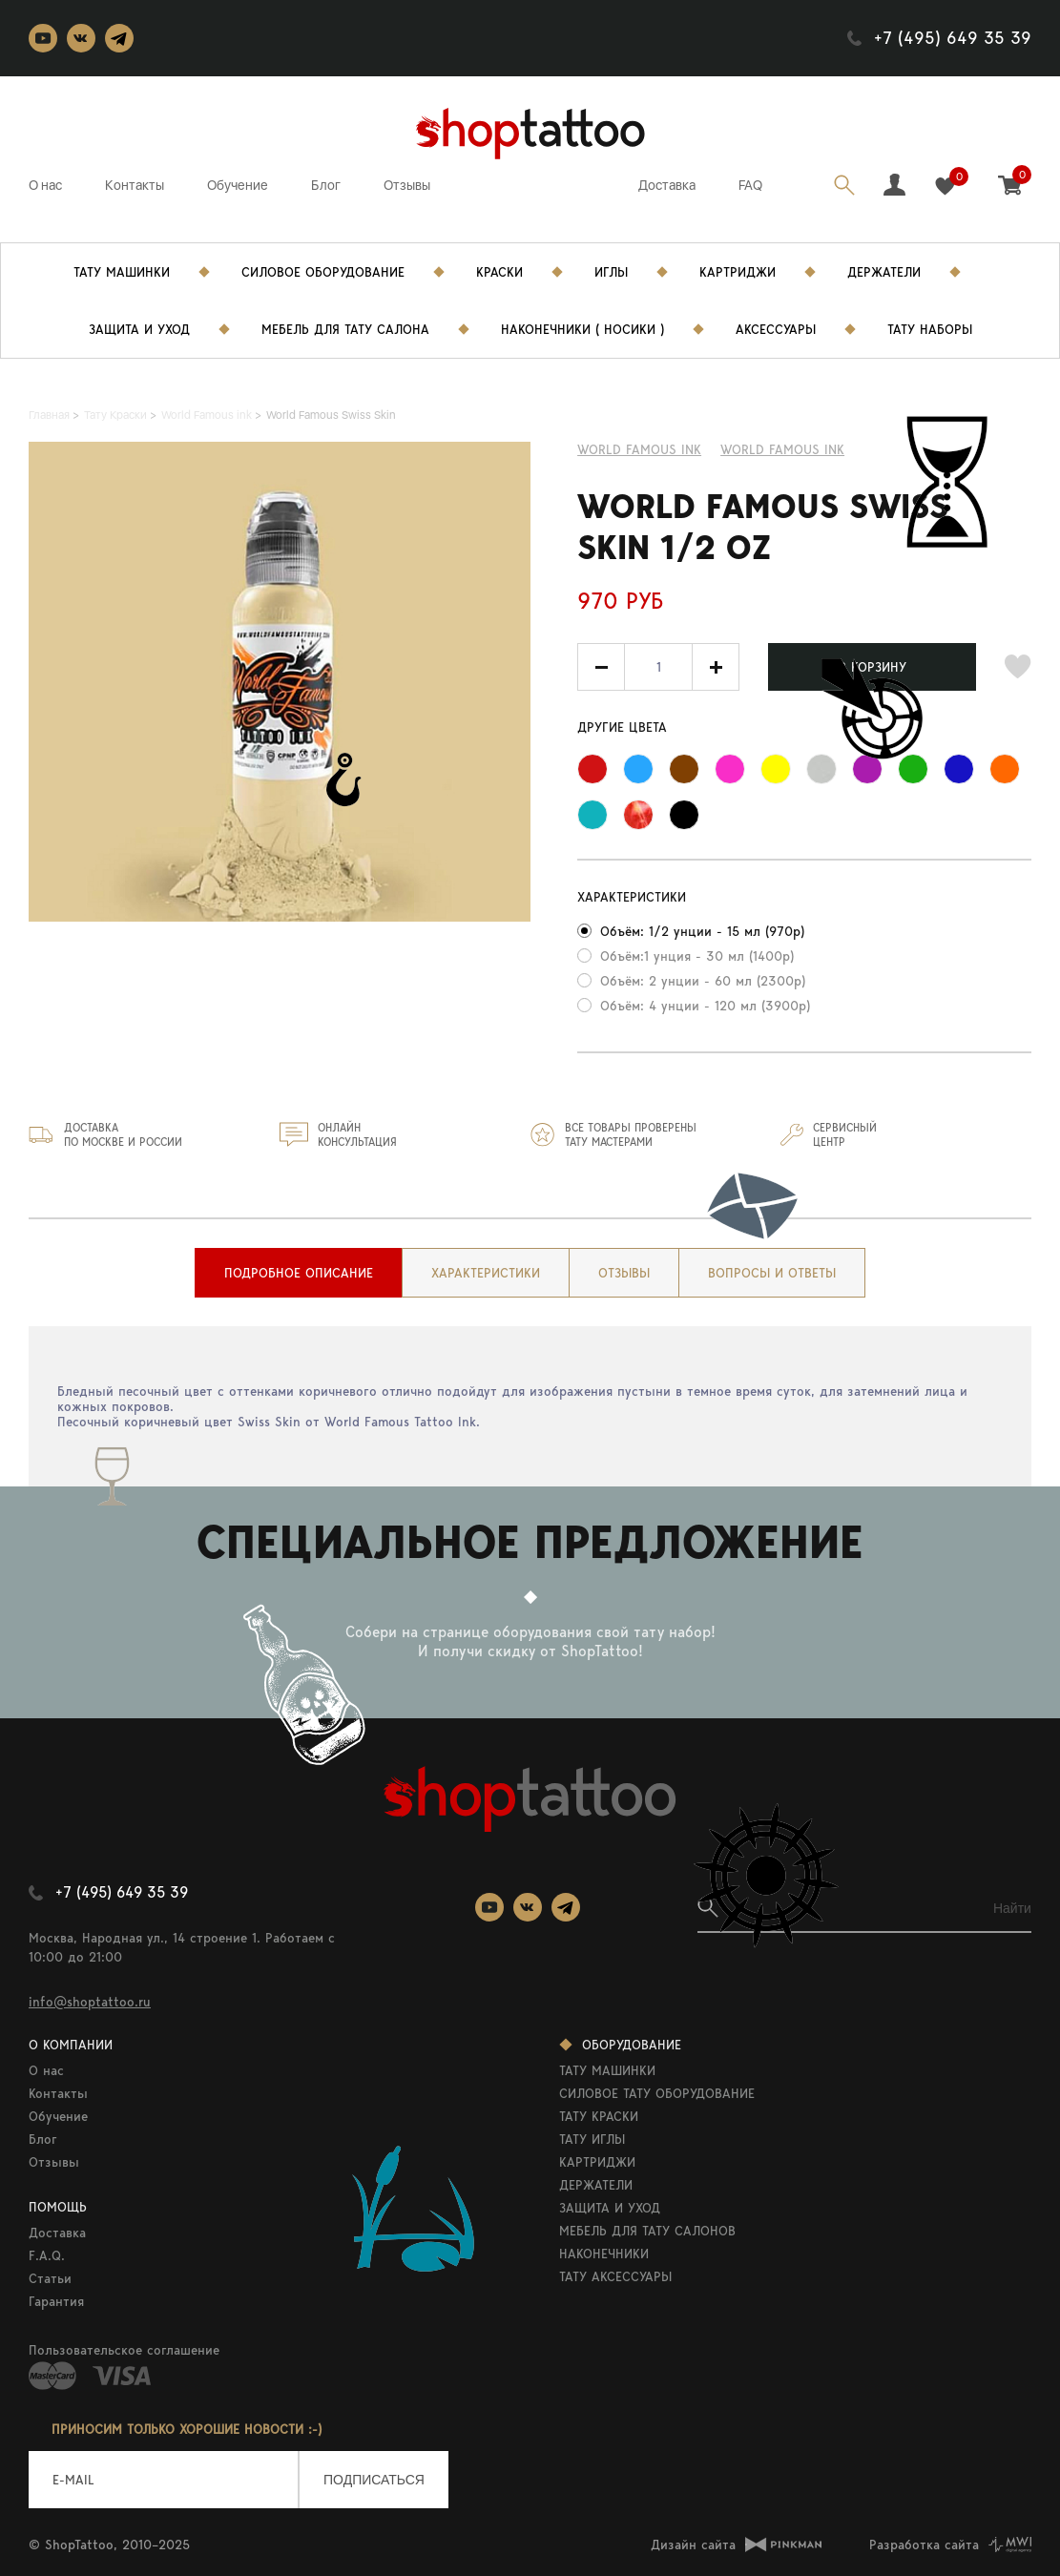 This screenshot has height=2576, width=1060. Describe the element at coordinates (765, 1875) in the screenshot. I see `sun or light-based ability icon in a game interface` at that location.